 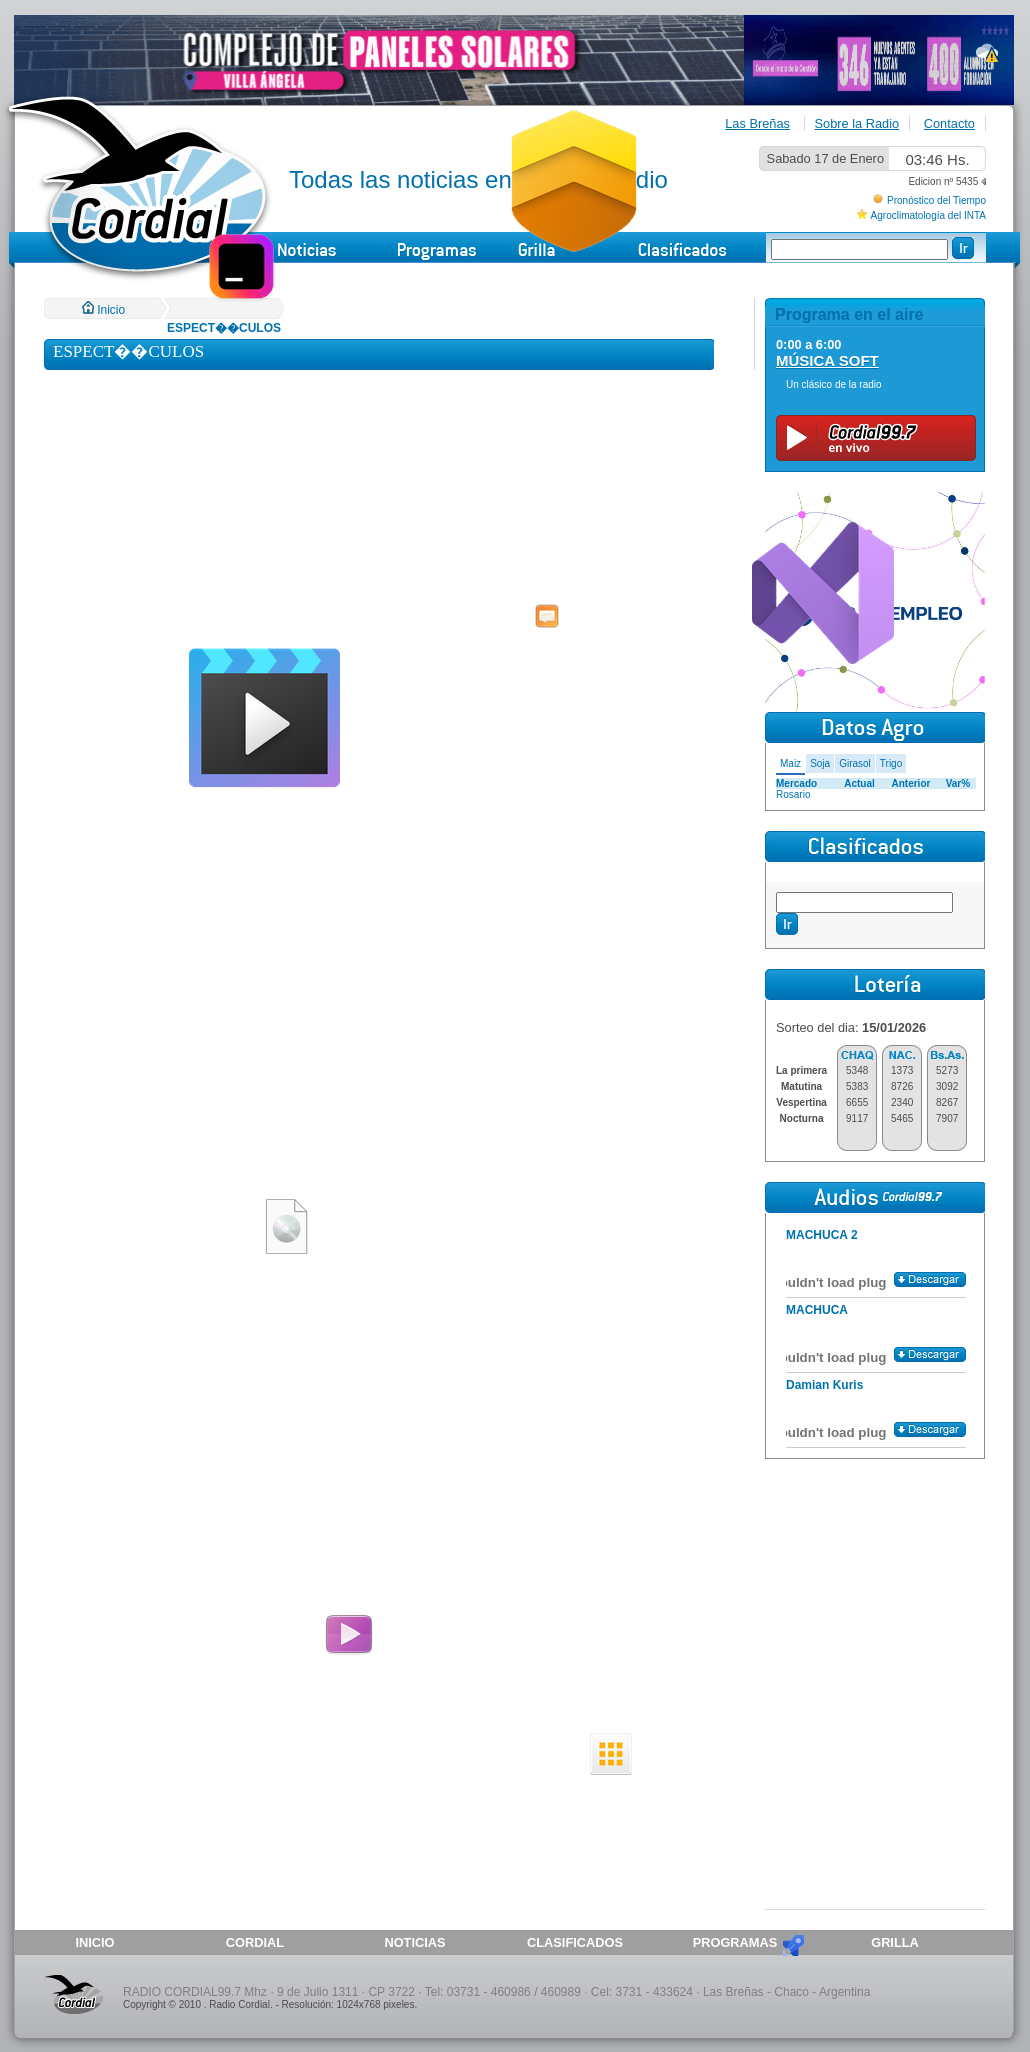 I want to click on open chatty messaging app, so click(x=547, y=616).